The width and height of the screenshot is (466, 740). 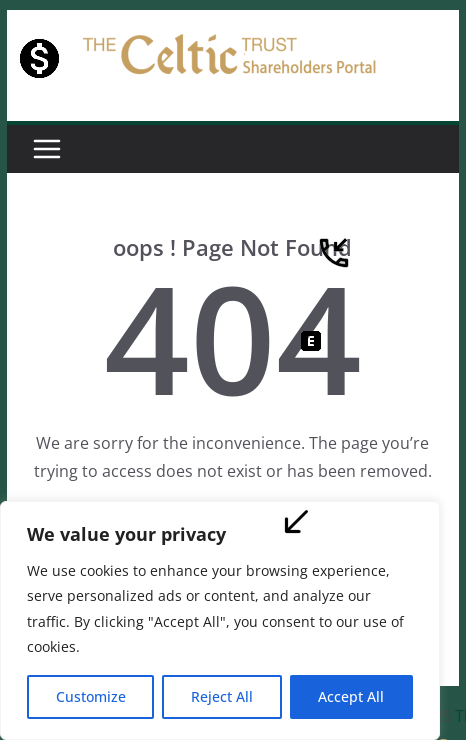 What do you see at coordinates (39, 58) in the screenshot?
I see `view earnings or payment information` at bounding box center [39, 58].